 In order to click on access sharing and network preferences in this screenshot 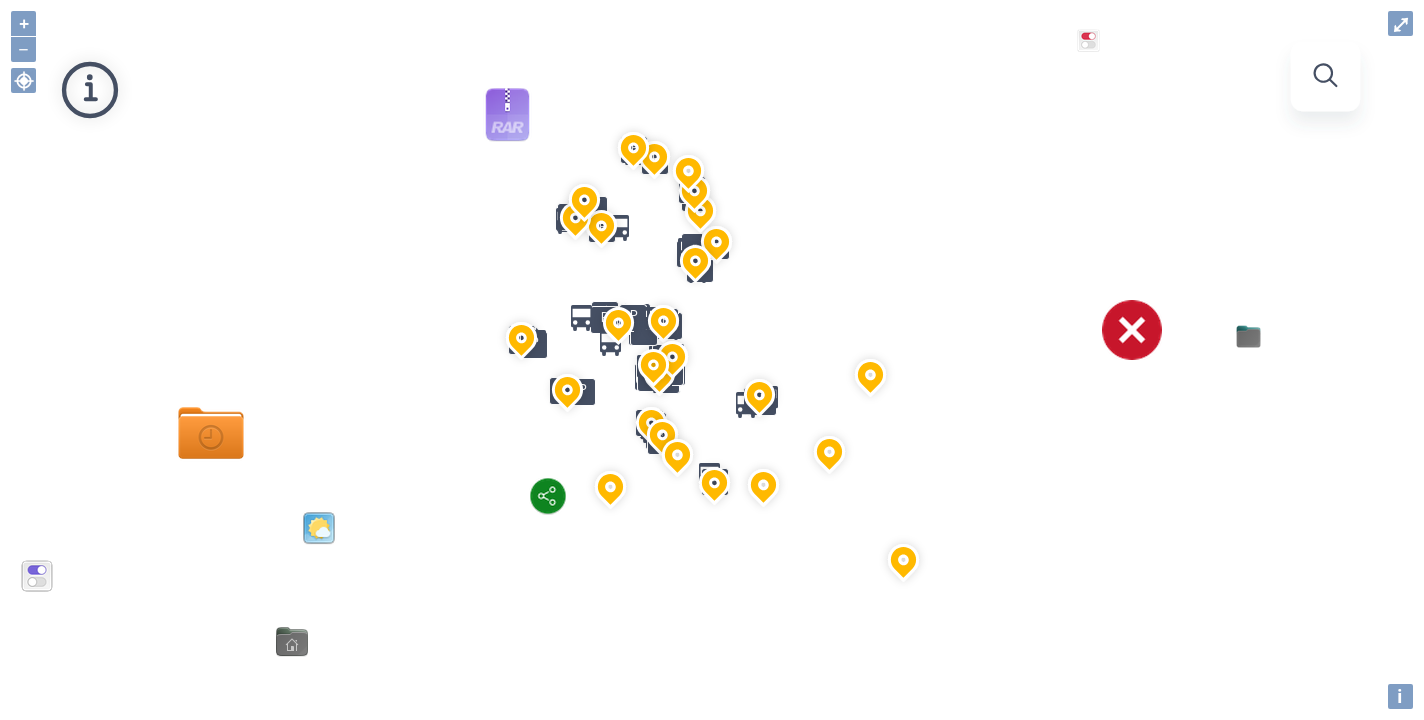, I will do `click(548, 496)`.